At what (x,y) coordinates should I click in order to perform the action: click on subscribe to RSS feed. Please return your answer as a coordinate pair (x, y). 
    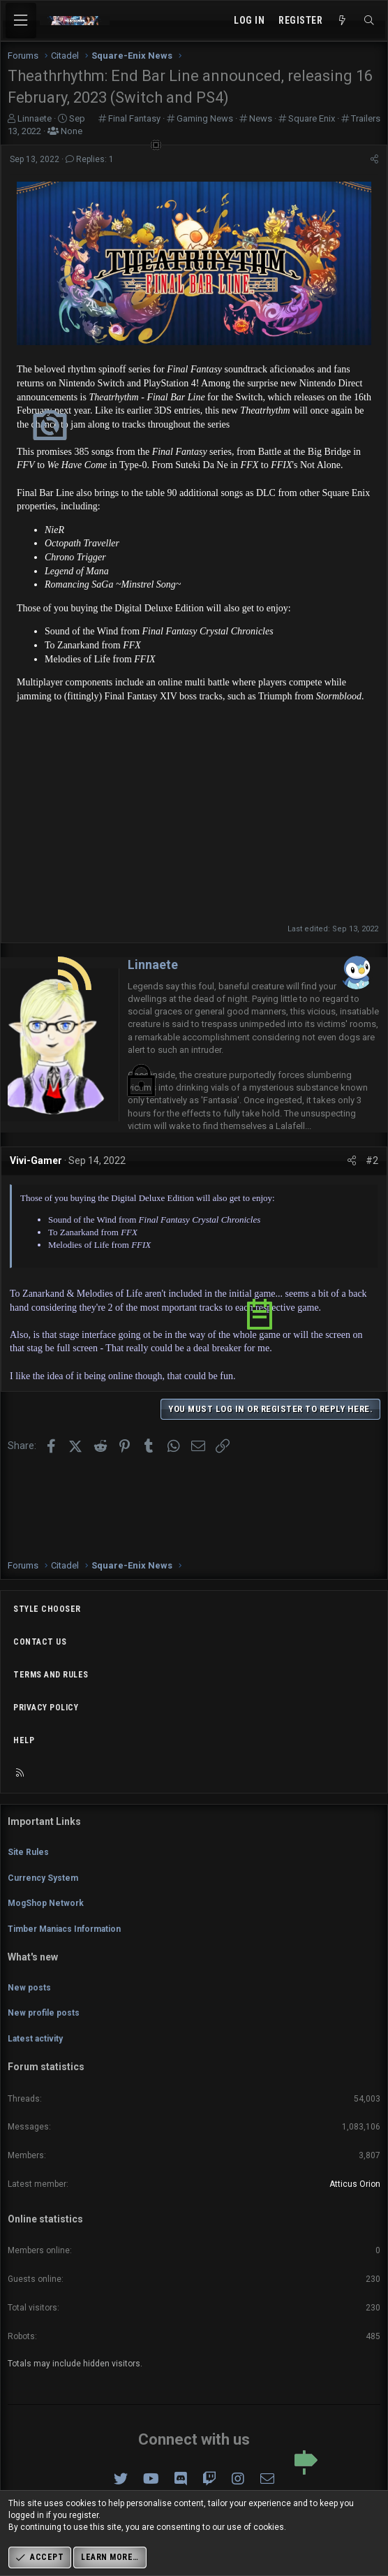
    Looking at the image, I should click on (75, 973).